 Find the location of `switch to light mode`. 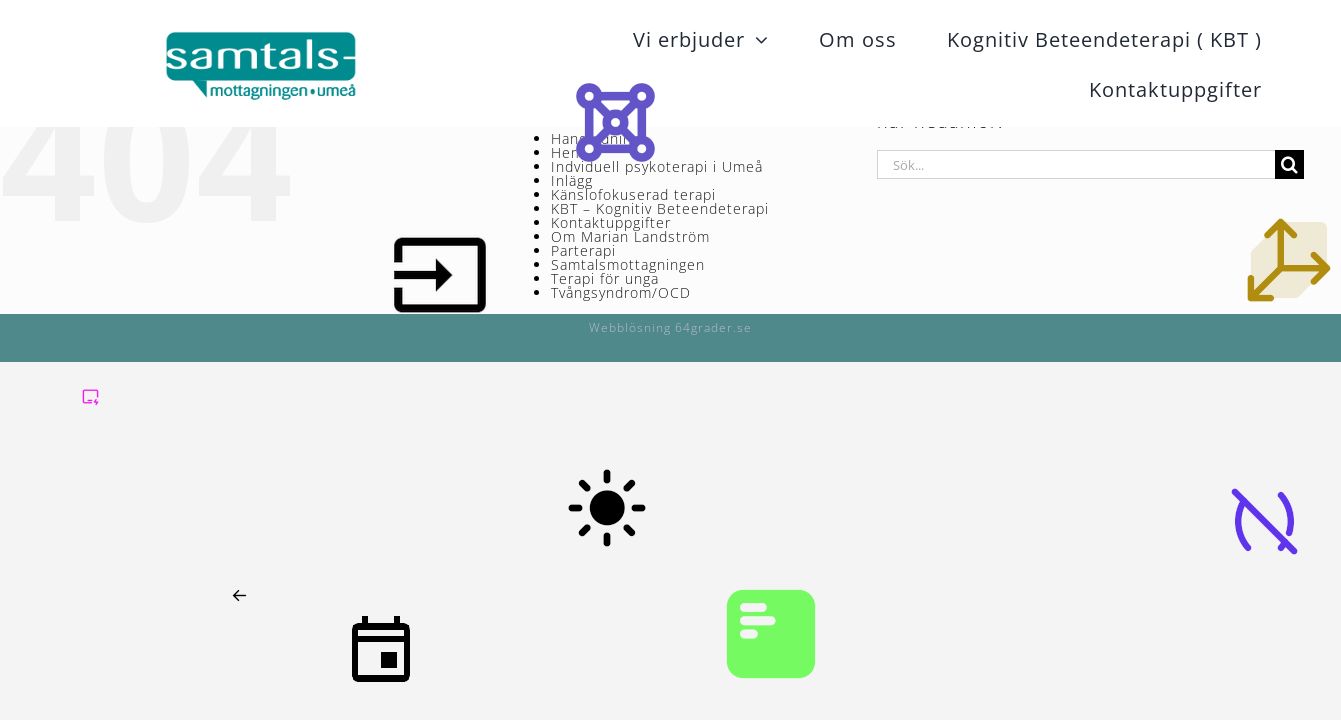

switch to light mode is located at coordinates (607, 508).